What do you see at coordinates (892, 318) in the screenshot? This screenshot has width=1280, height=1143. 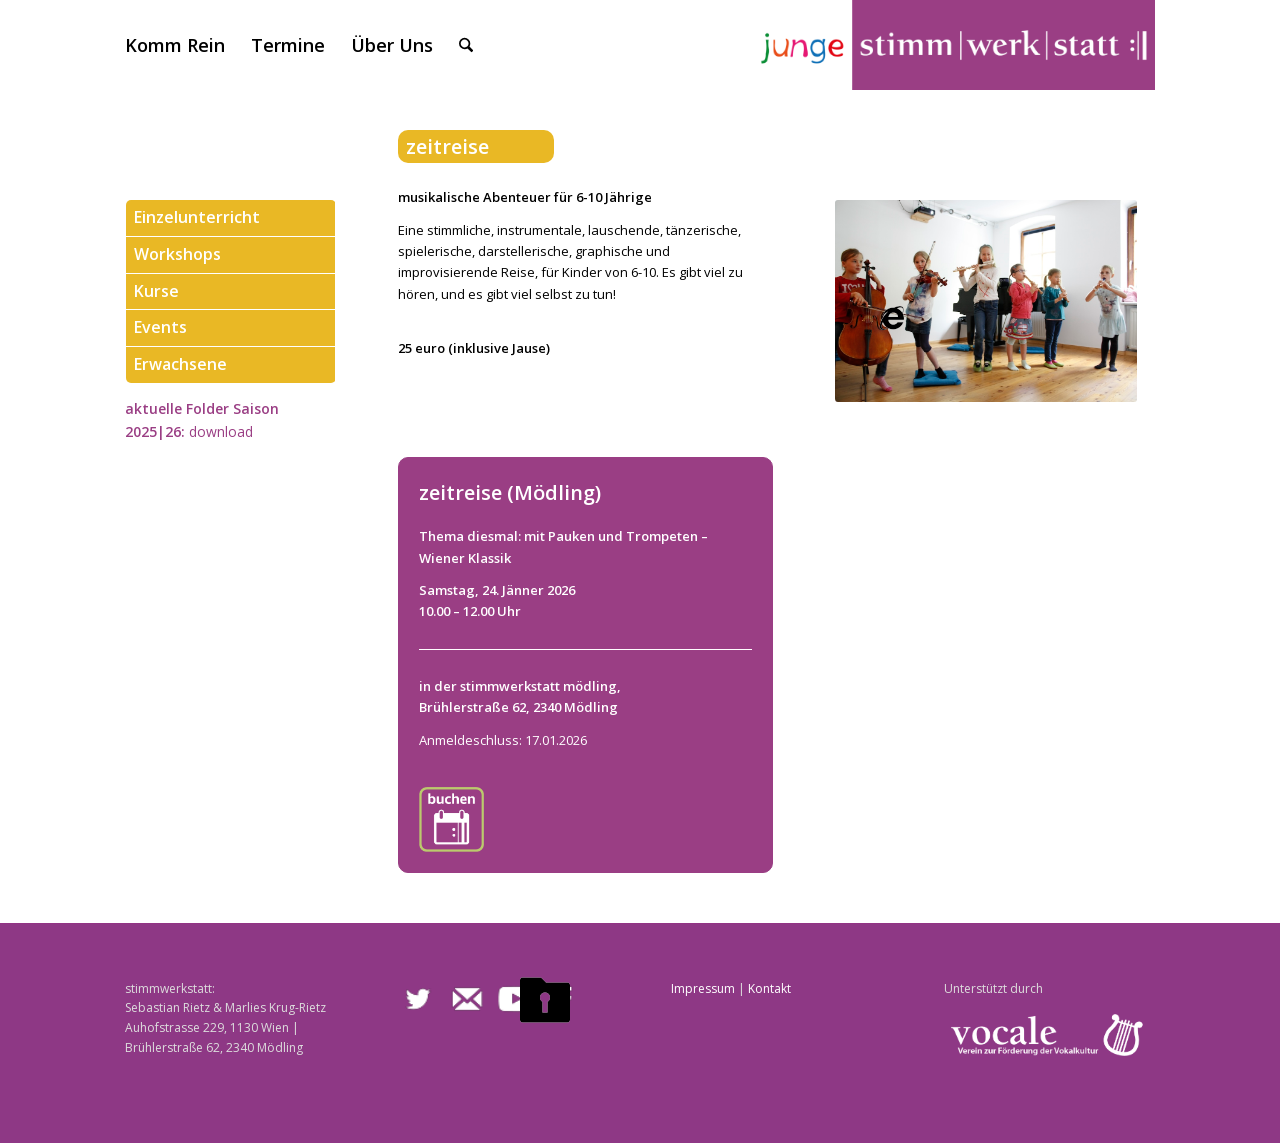 I see `open Internet Explorer browser` at bounding box center [892, 318].